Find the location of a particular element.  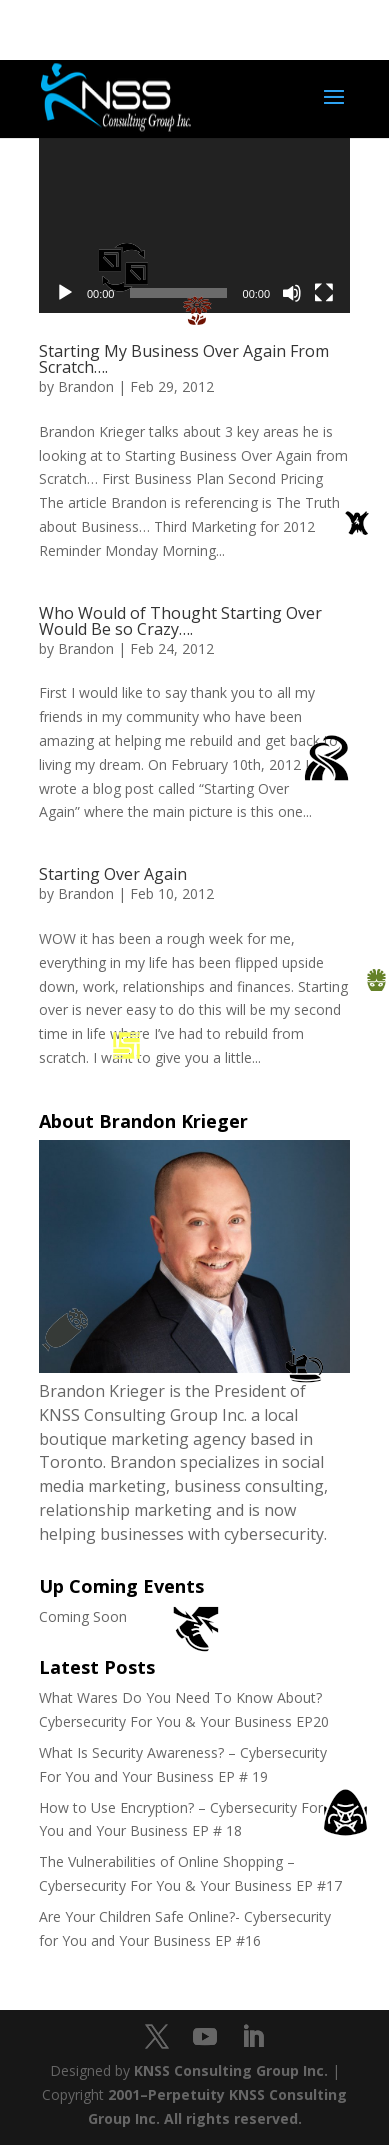

indicates a trip hazard or stumble is located at coordinates (196, 1629).